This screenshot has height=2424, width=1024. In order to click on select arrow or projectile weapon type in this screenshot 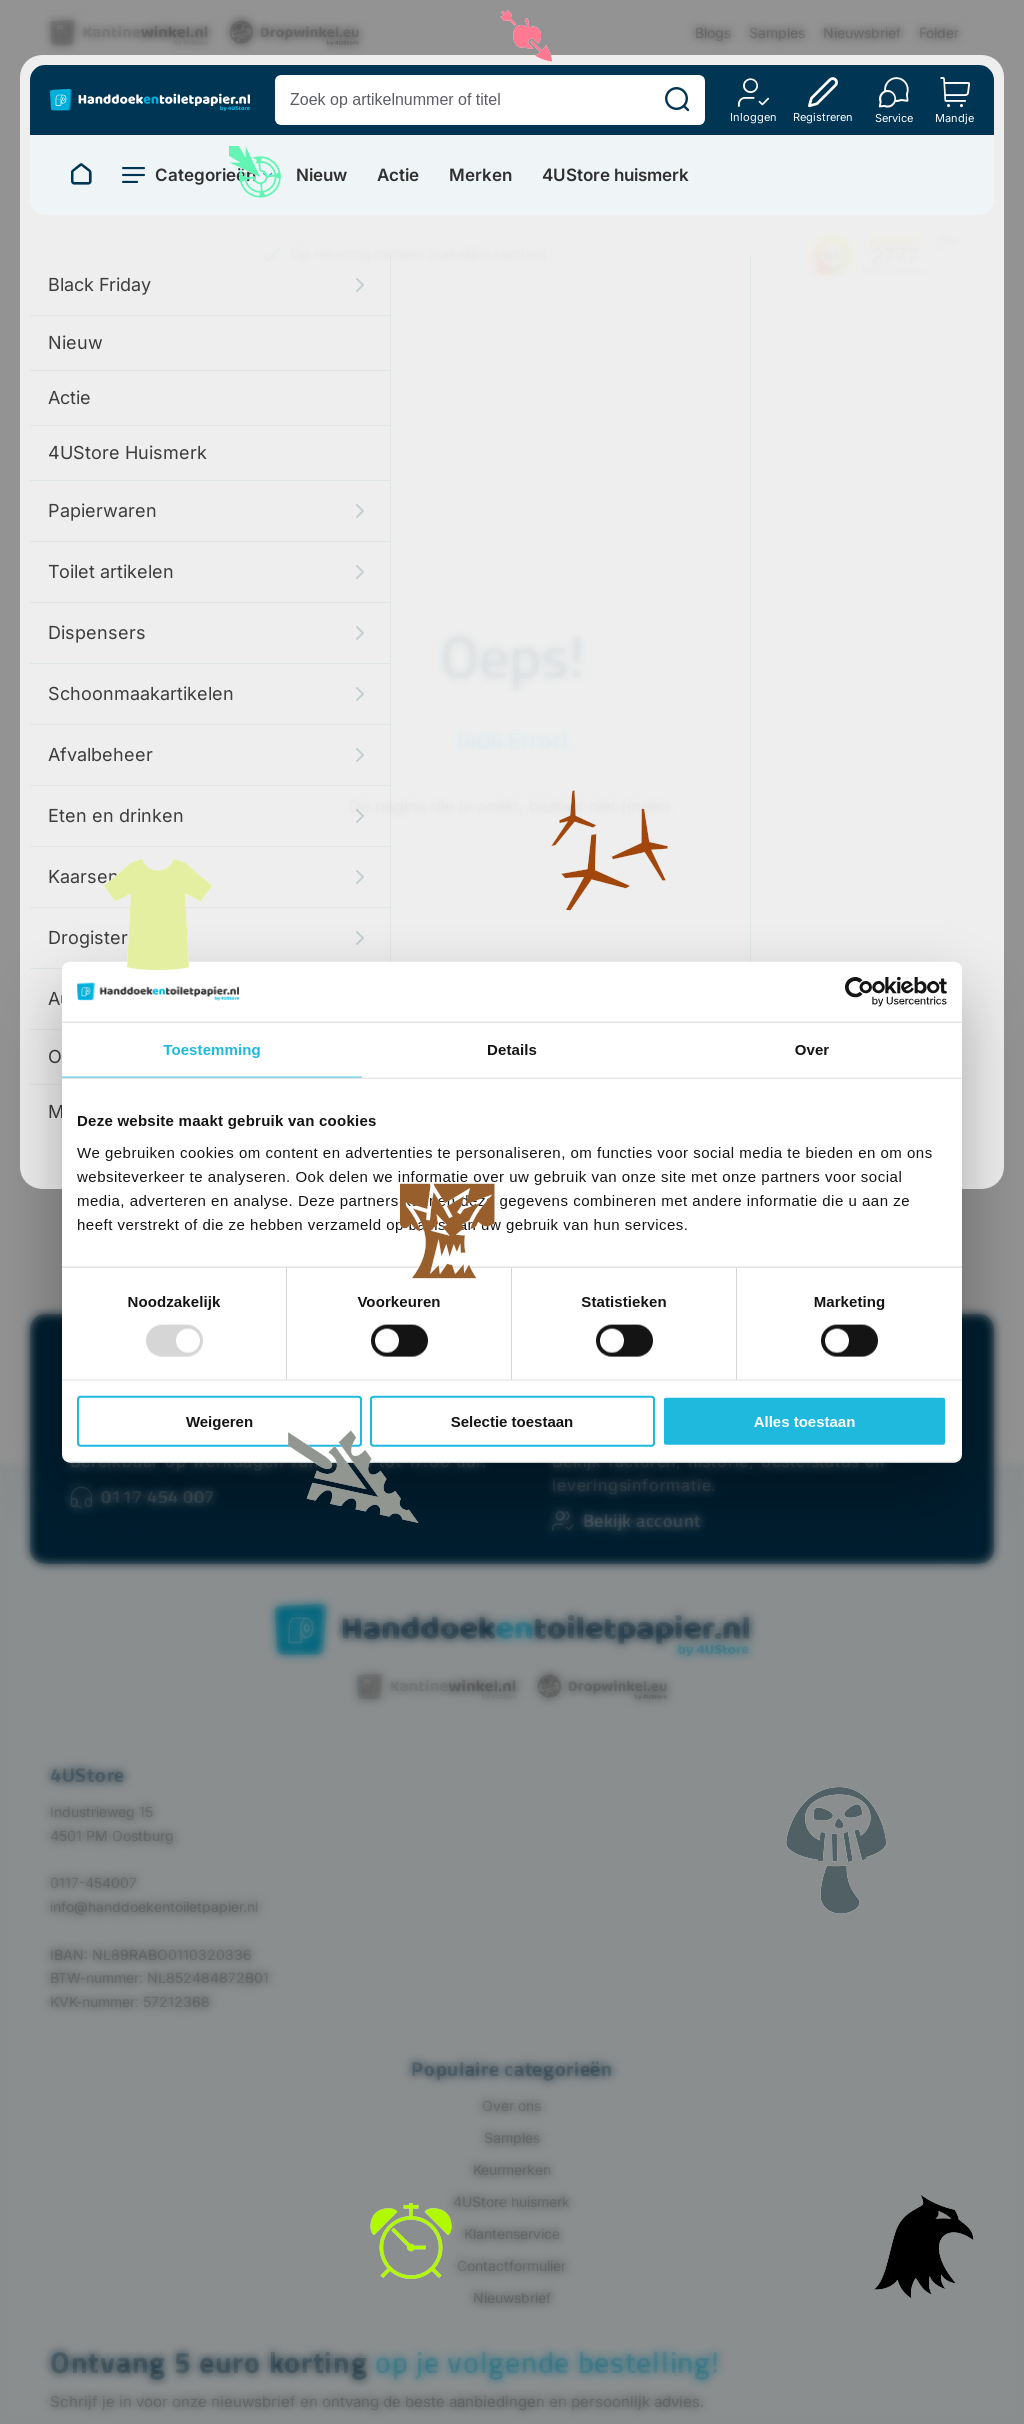, I will do `click(353, 1475)`.